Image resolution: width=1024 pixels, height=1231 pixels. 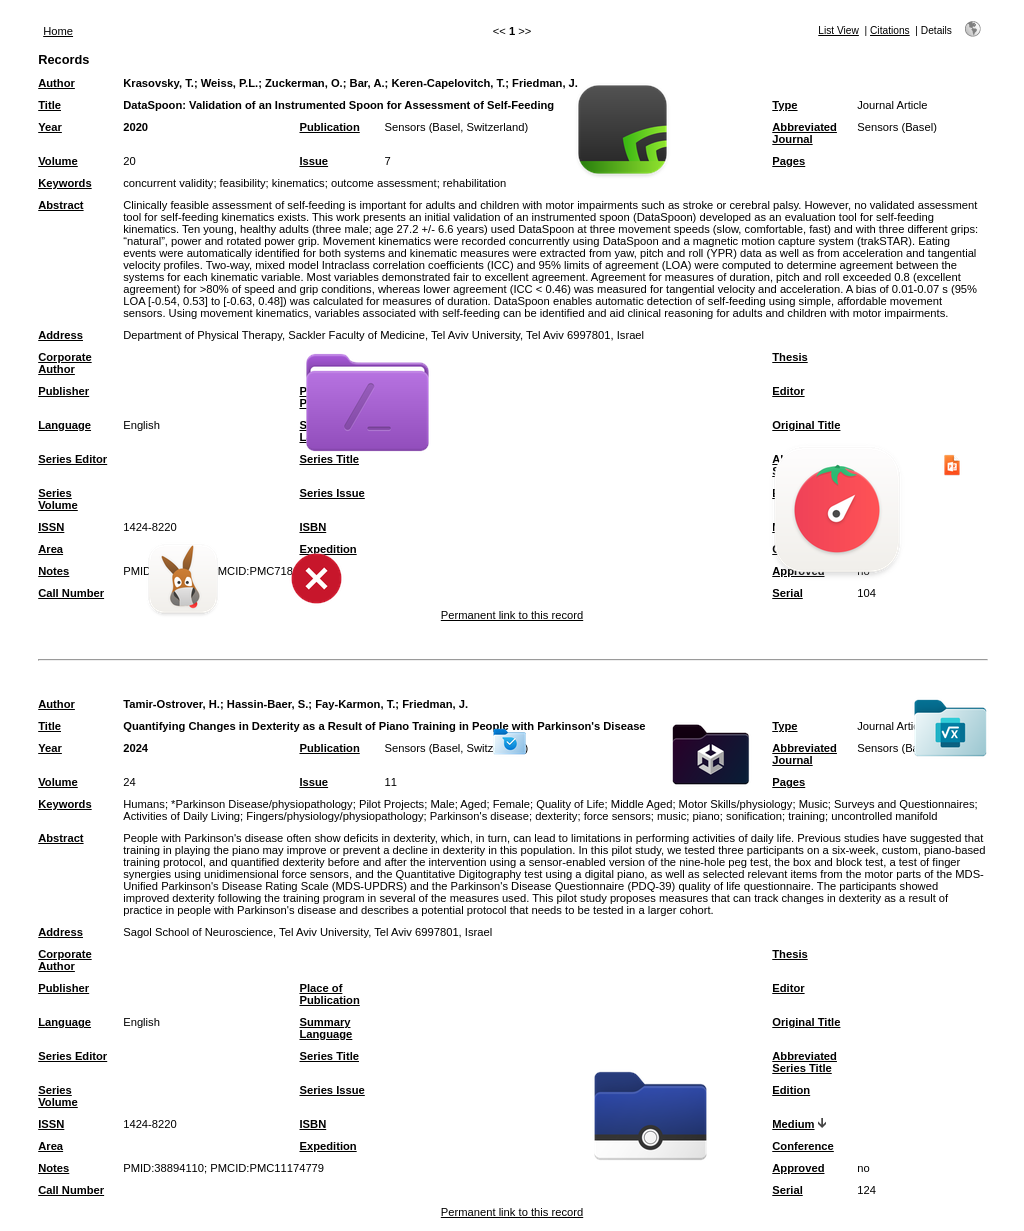 I want to click on open microsoft math solver files folder, so click(x=950, y=730).